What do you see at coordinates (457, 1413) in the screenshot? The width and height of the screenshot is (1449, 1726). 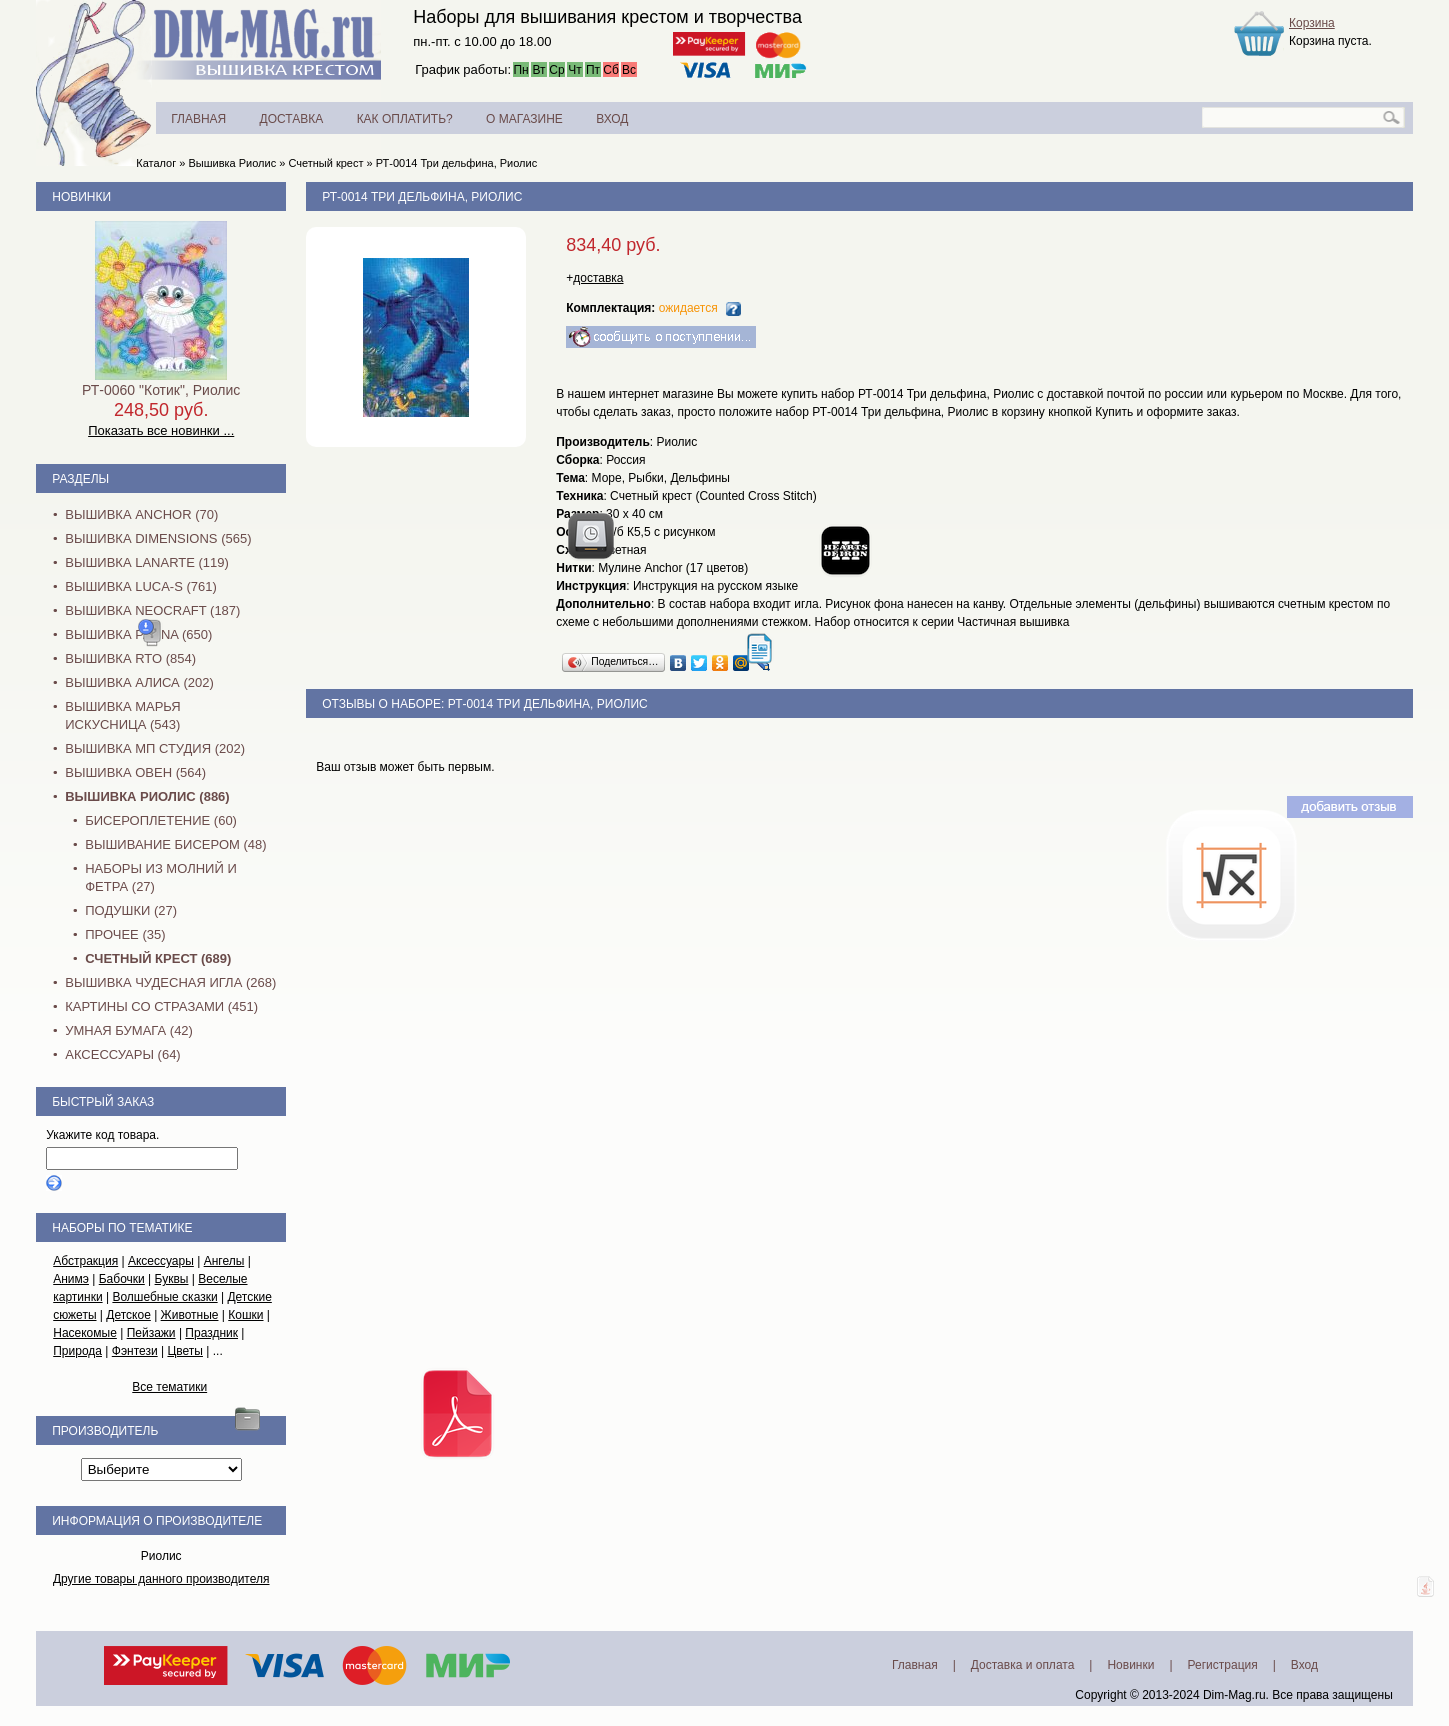 I see `open a compressed pdf document` at bounding box center [457, 1413].